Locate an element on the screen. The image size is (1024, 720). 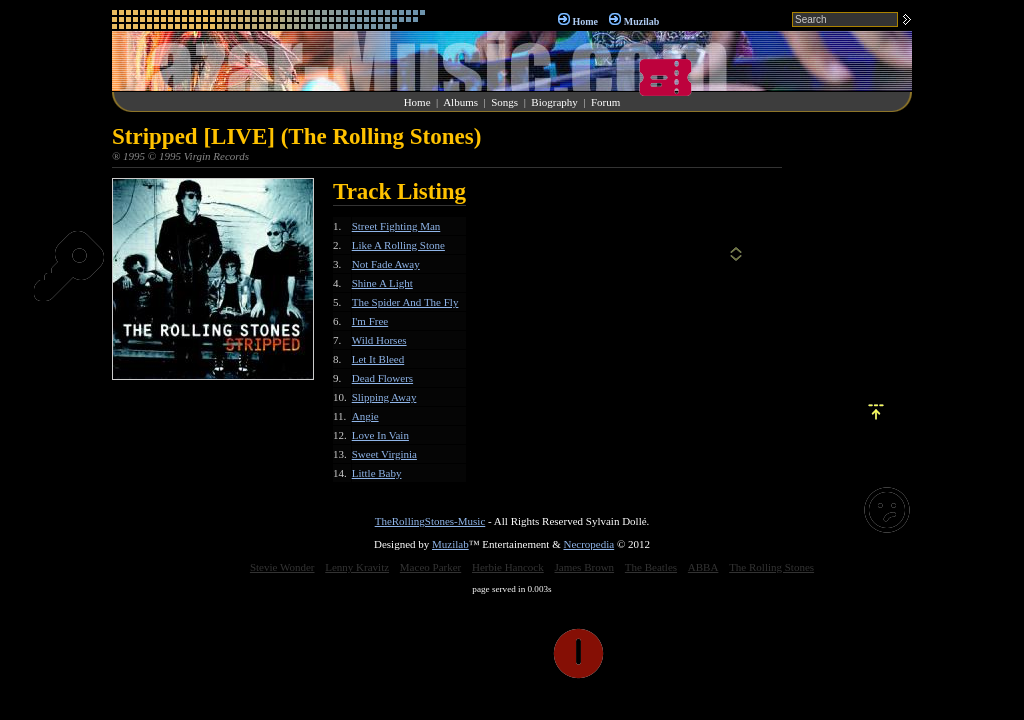
indicate user frustration or negative feedback is located at coordinates (887, 510).